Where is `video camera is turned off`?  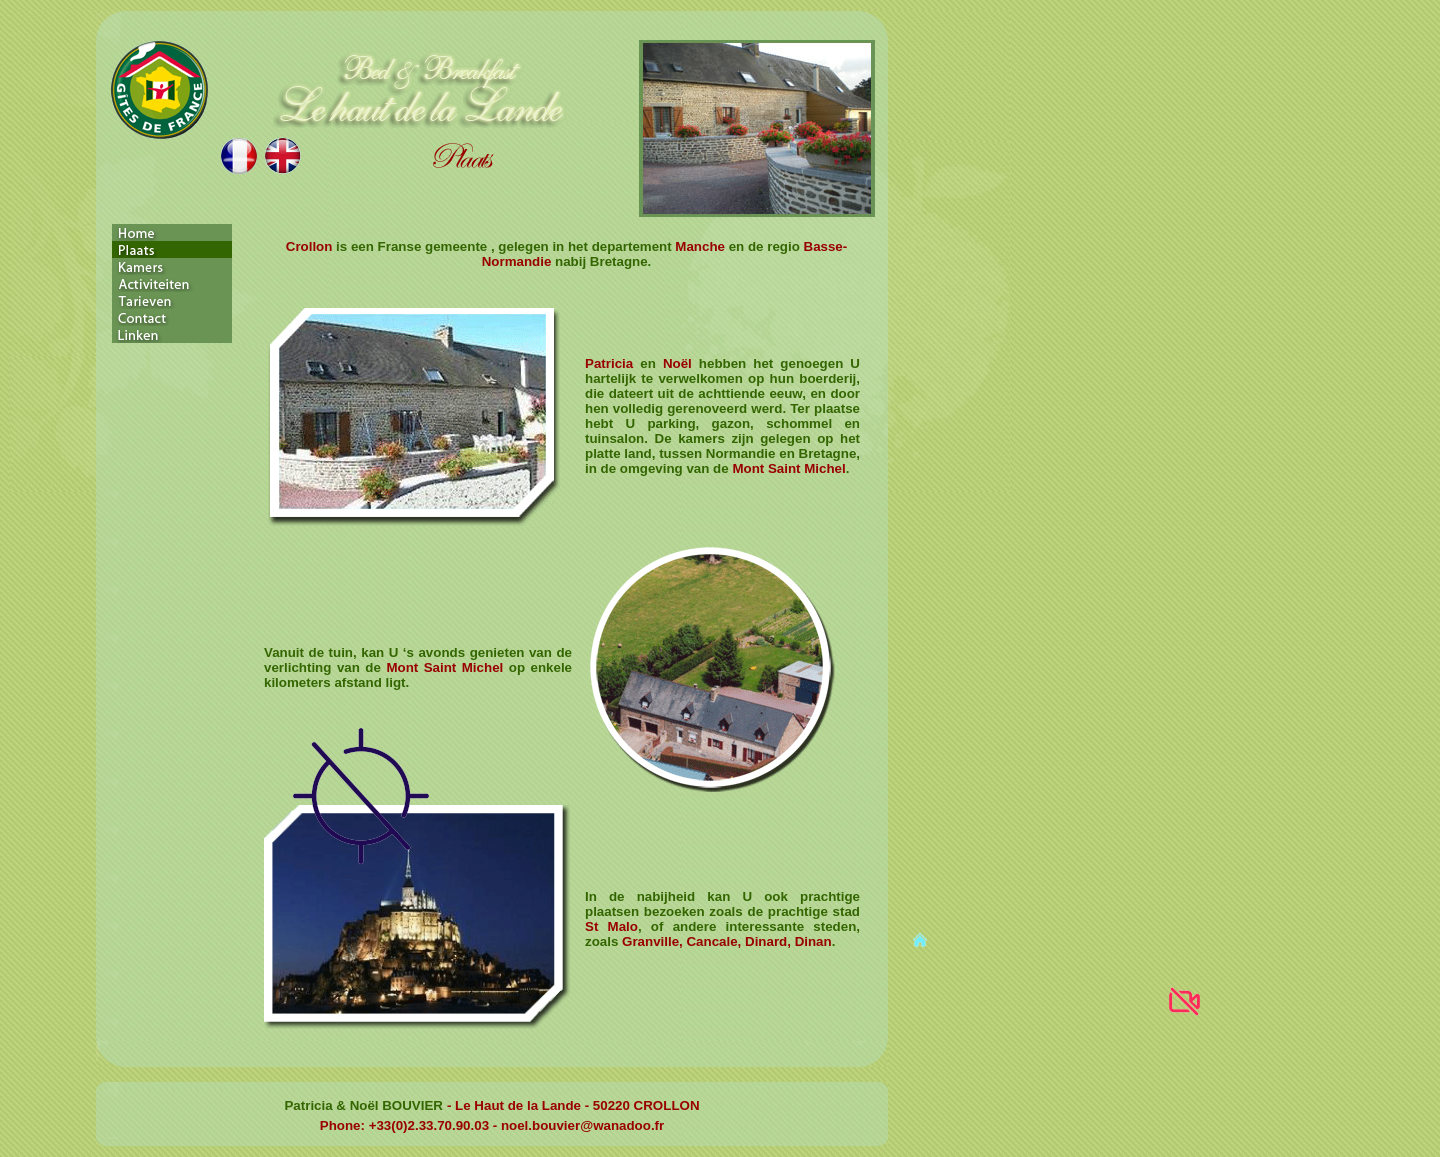 video camera is turned off is located at coordinates (1184, 1001).